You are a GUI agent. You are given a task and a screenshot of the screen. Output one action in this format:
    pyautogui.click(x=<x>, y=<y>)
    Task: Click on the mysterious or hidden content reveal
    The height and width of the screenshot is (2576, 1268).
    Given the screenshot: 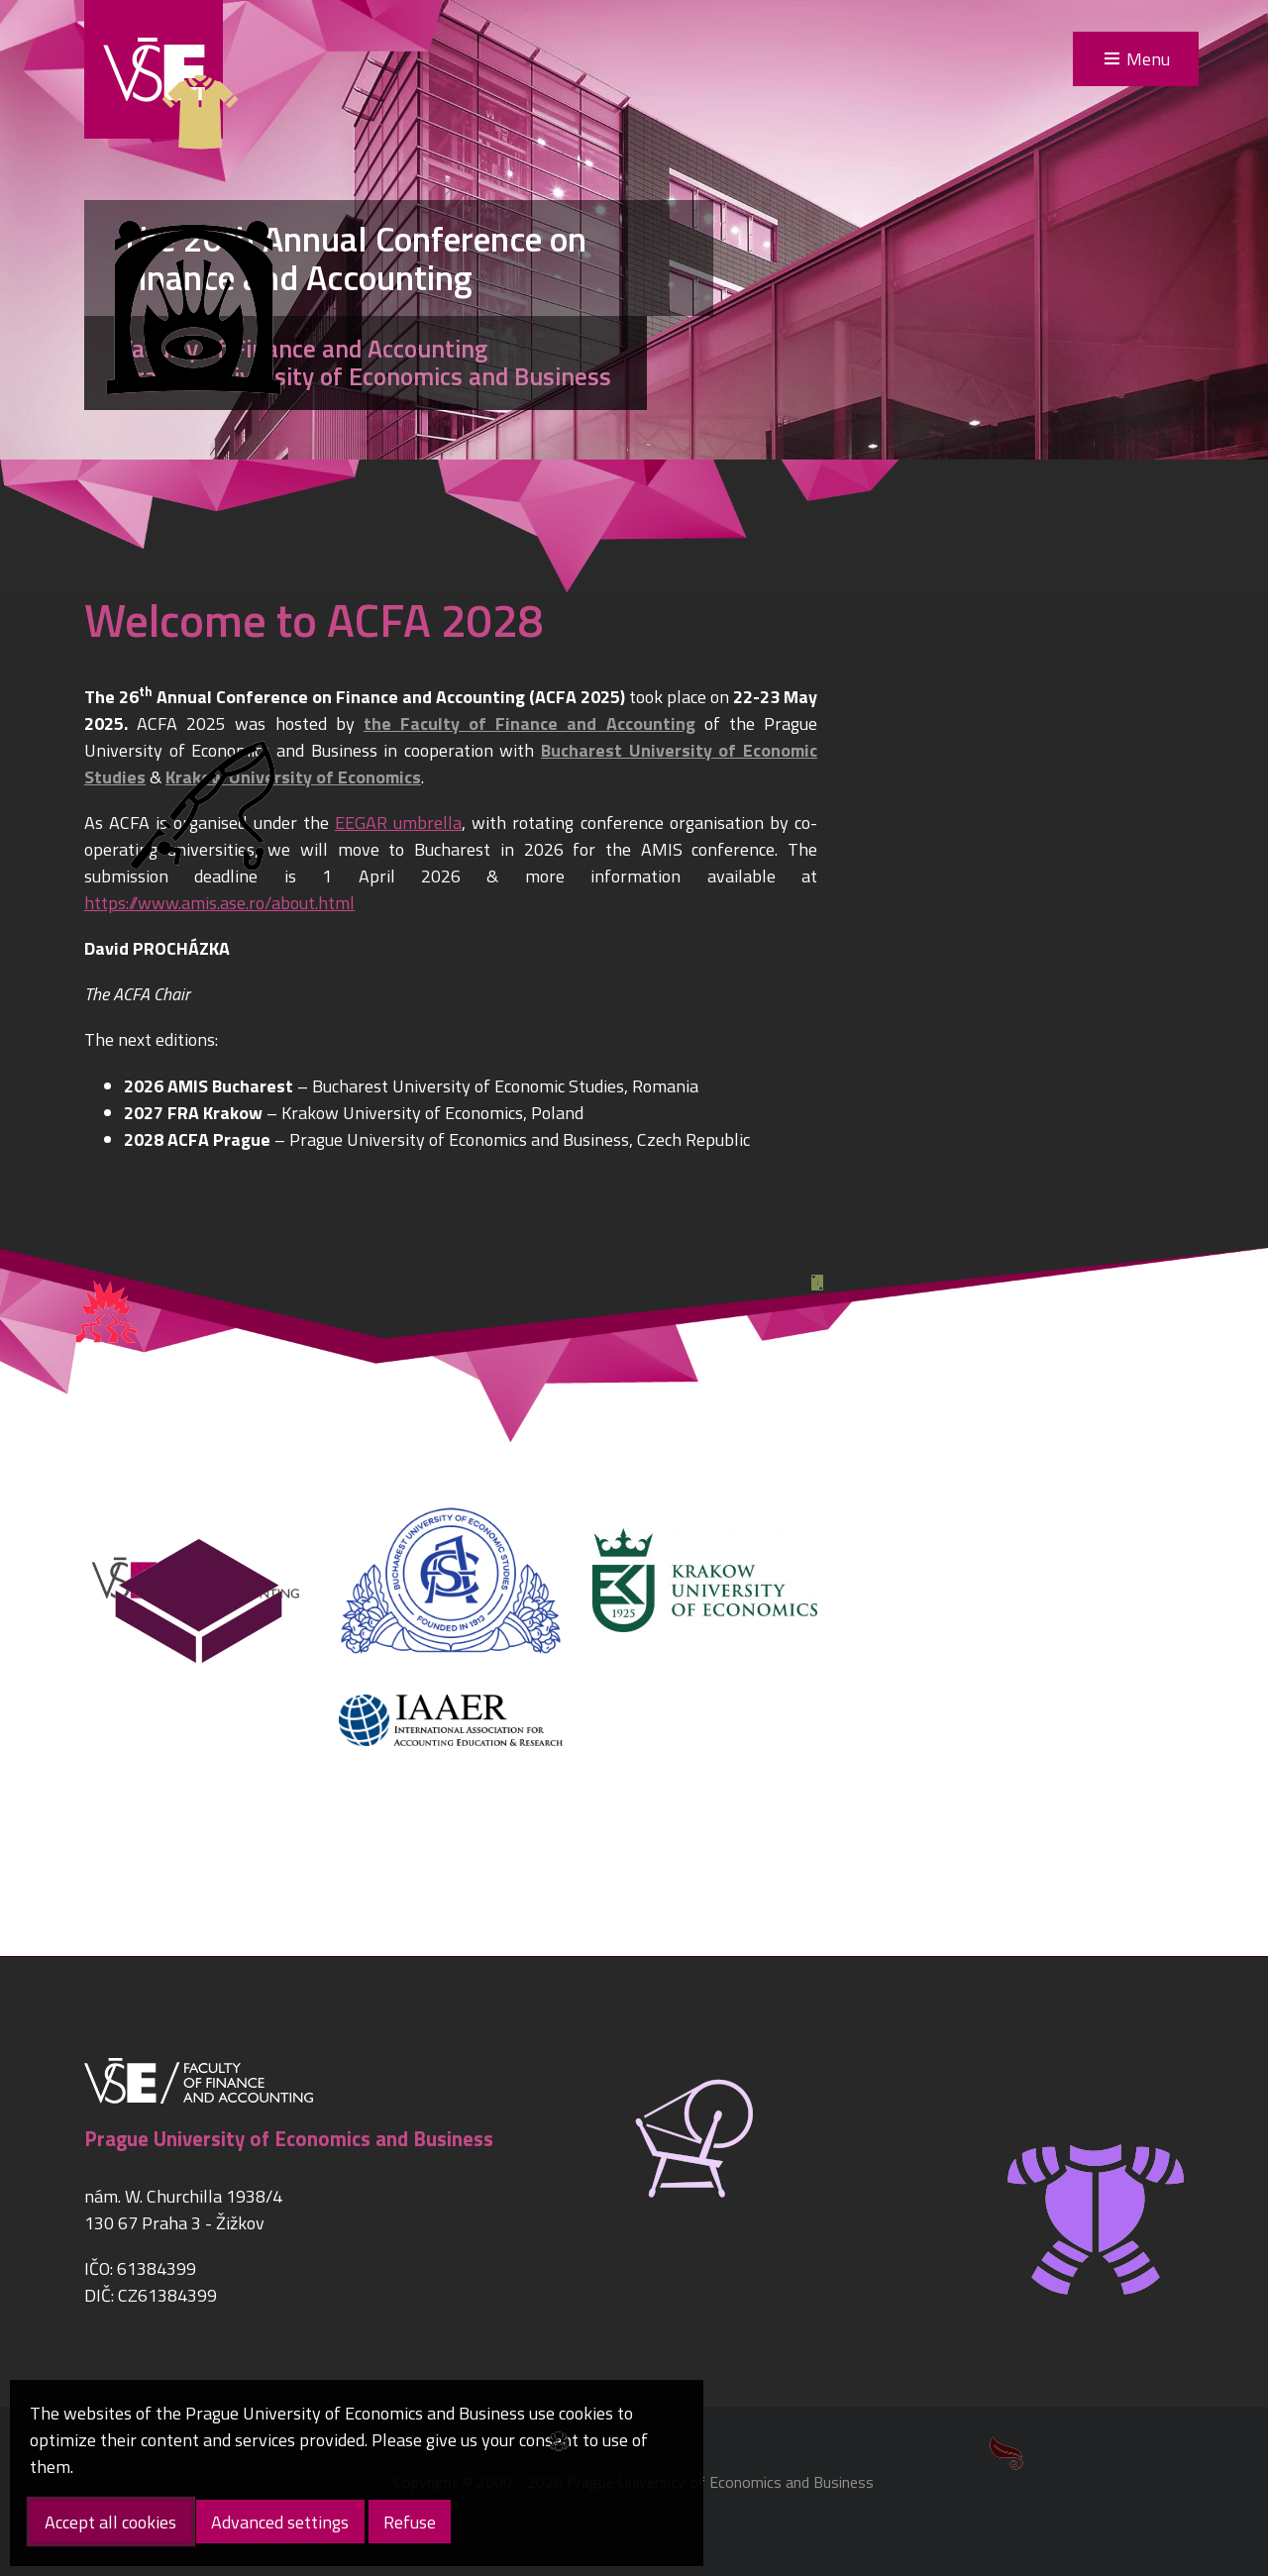 What is the action you would take?
    pyautogui.click(x=193, y=307)
    